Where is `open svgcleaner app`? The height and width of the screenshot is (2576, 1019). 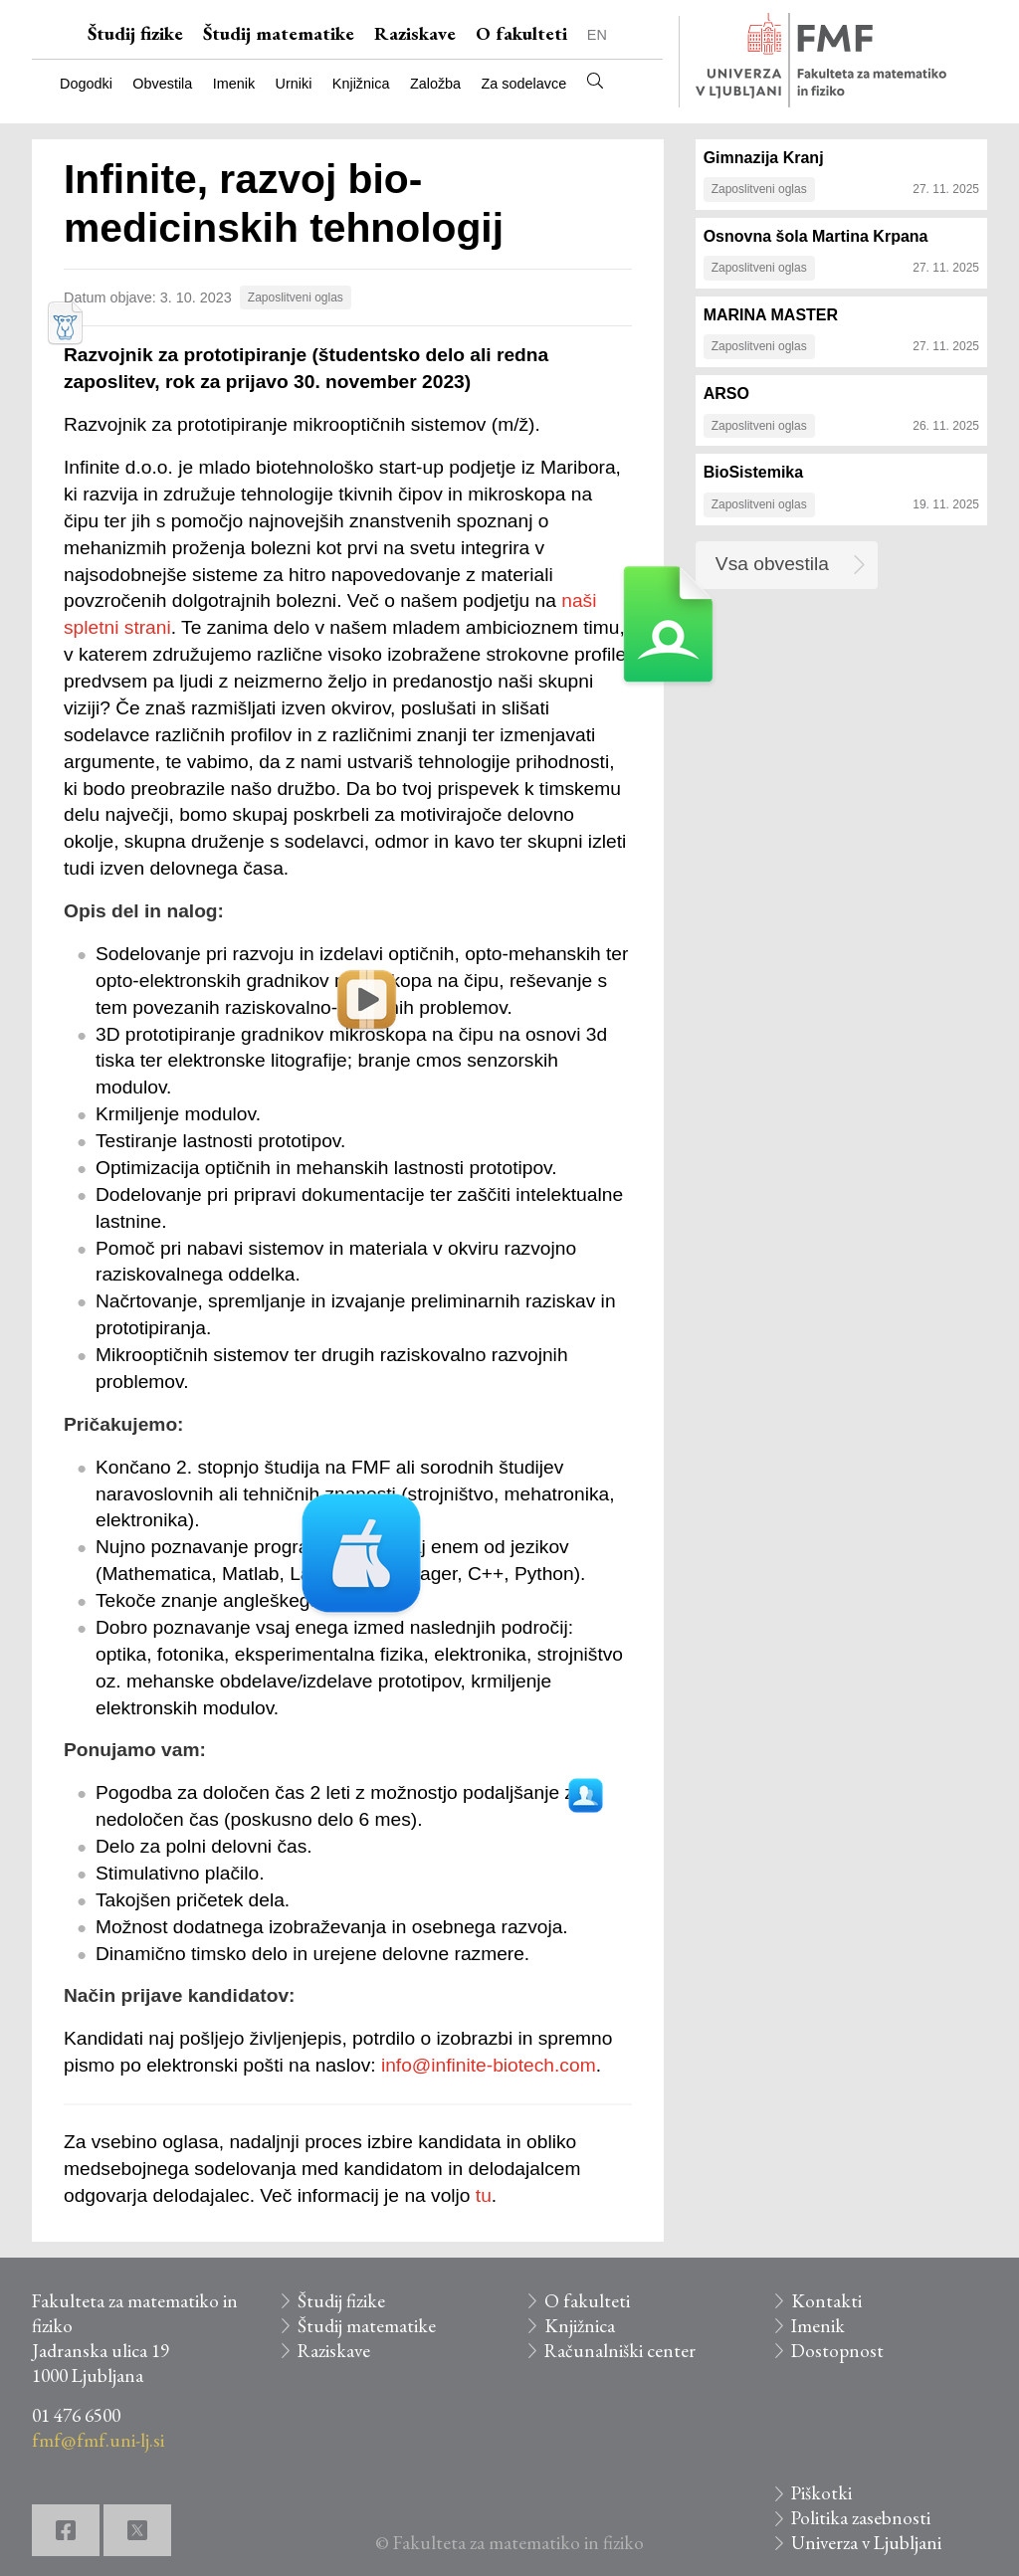
open svgcleaner app is located at coordinates (361, 1553).